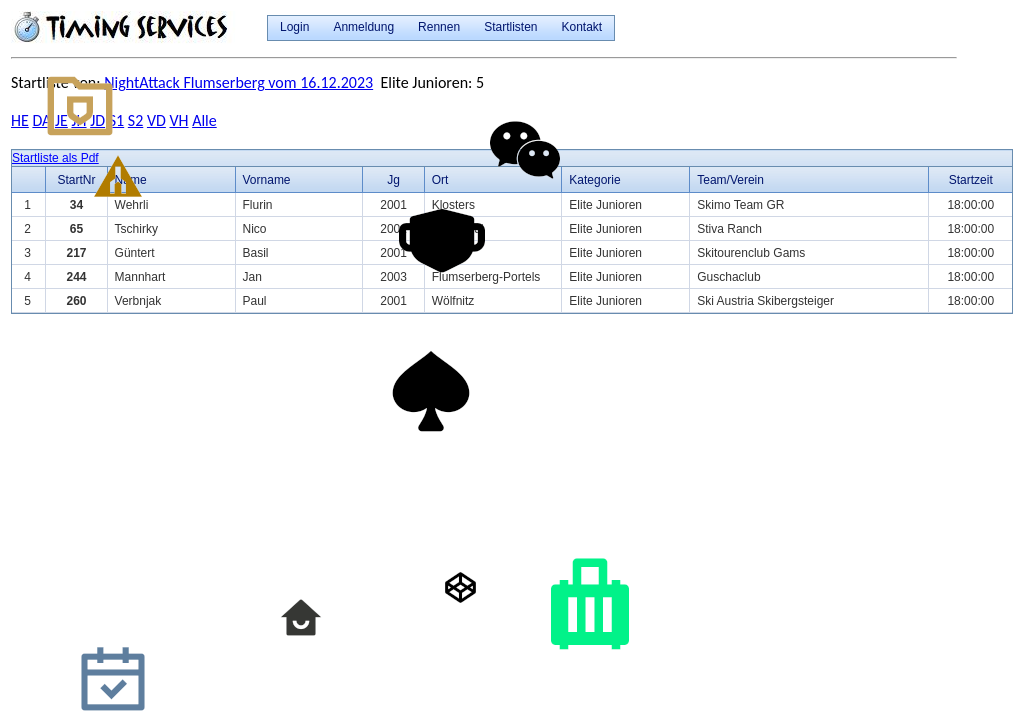  Describe the element at coordinates (118, 176) in the screenshot. I see `open the Trailforks app` at that location.